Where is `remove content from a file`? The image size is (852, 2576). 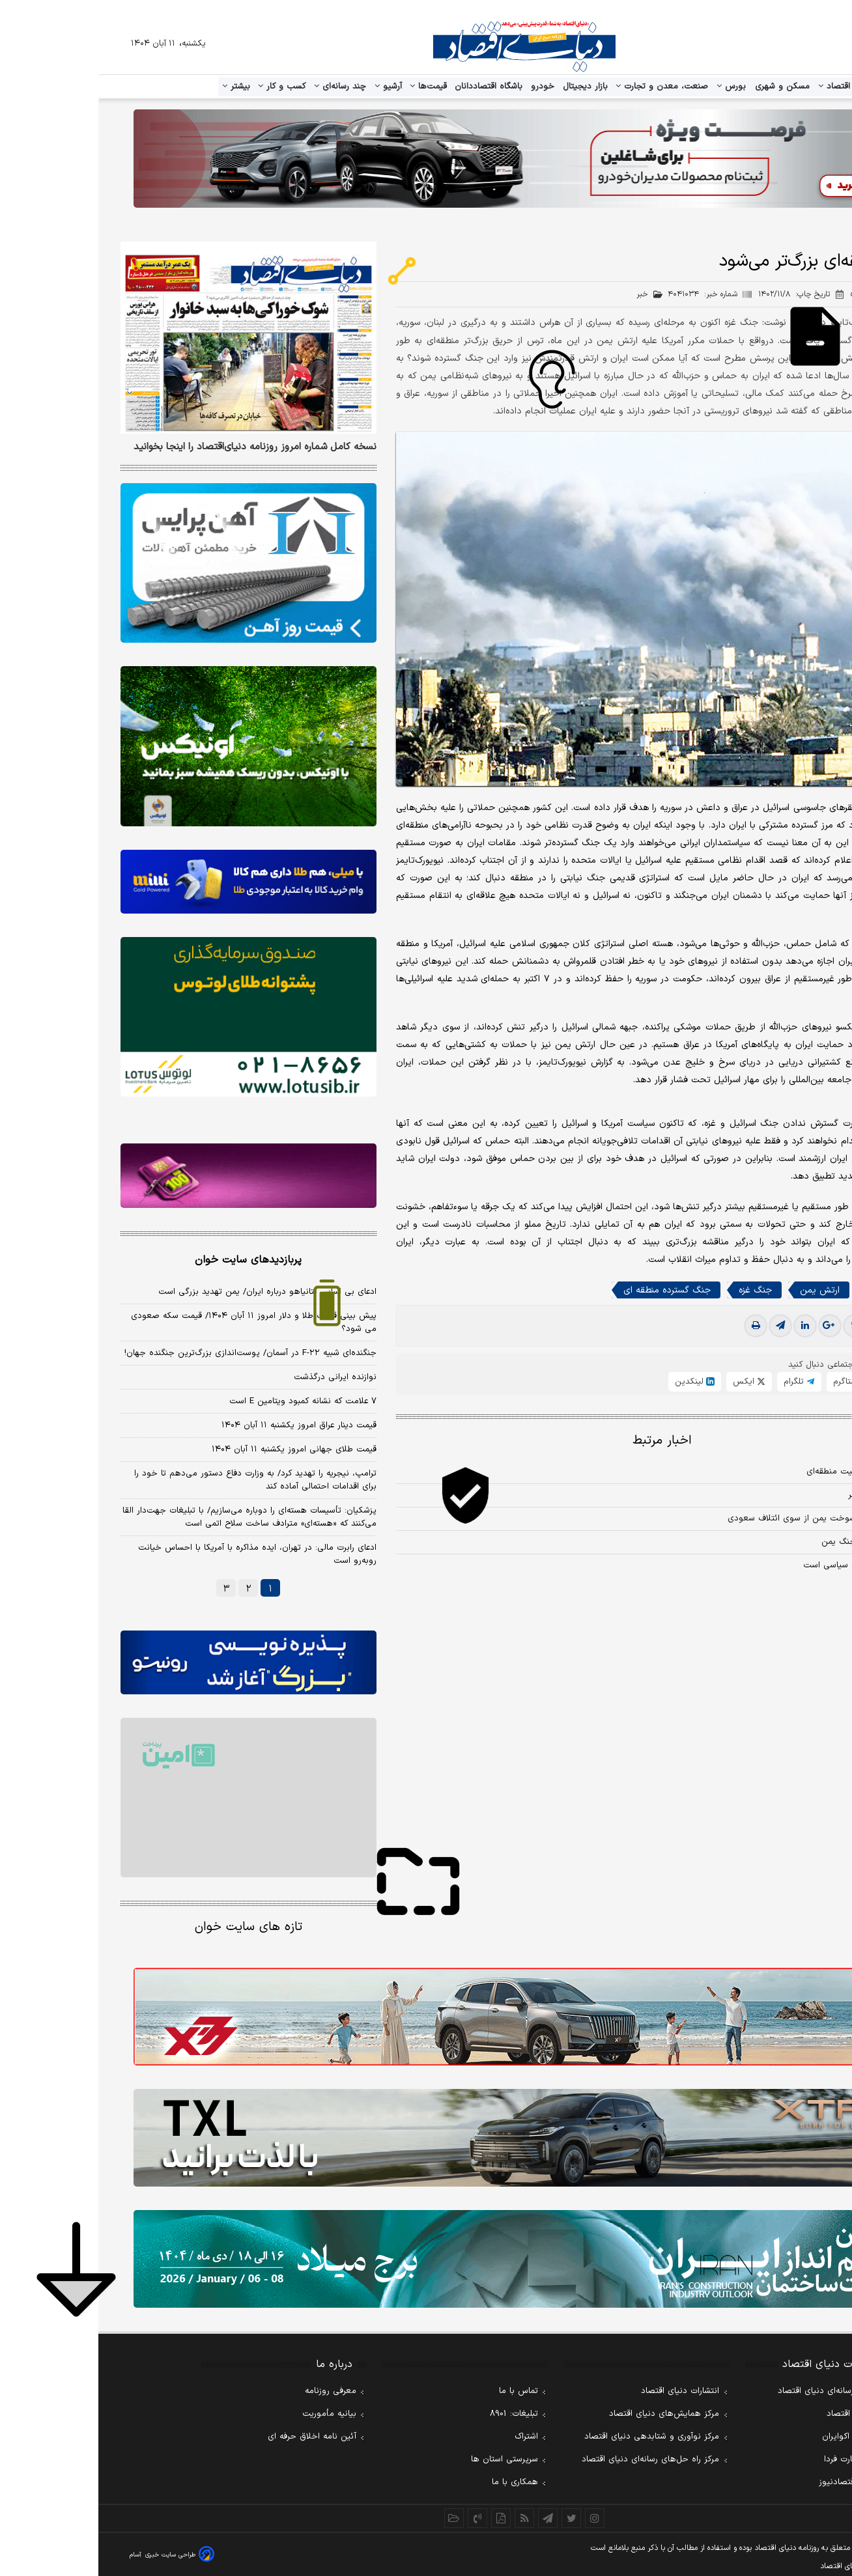 remove content from a file is located at coordinates (815, 336).